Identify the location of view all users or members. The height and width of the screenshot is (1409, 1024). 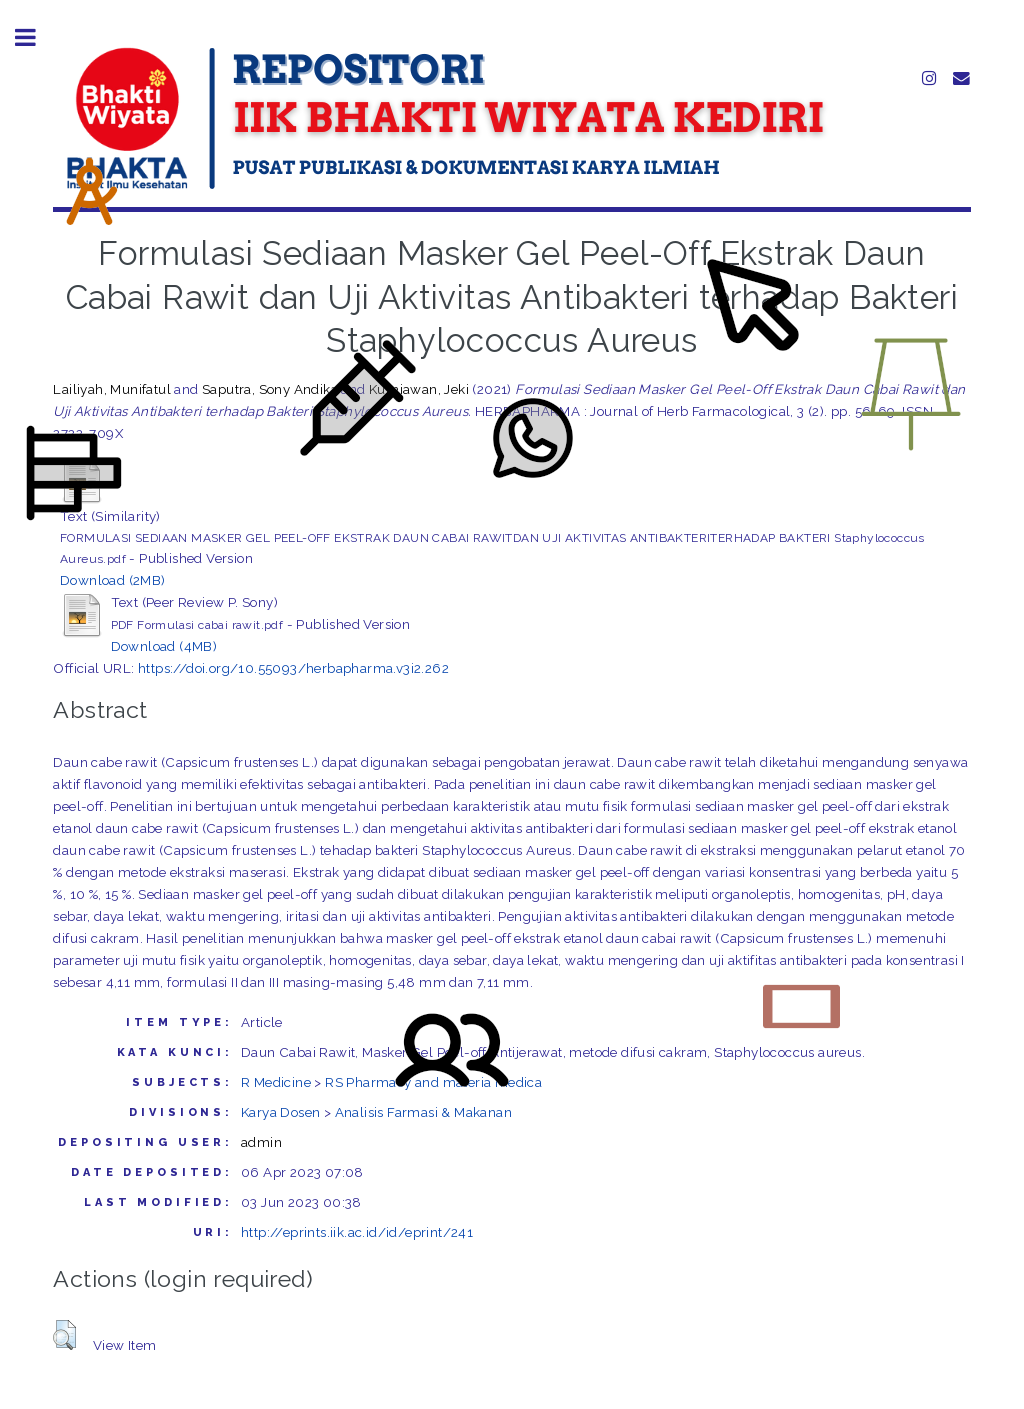
(452, 1051).